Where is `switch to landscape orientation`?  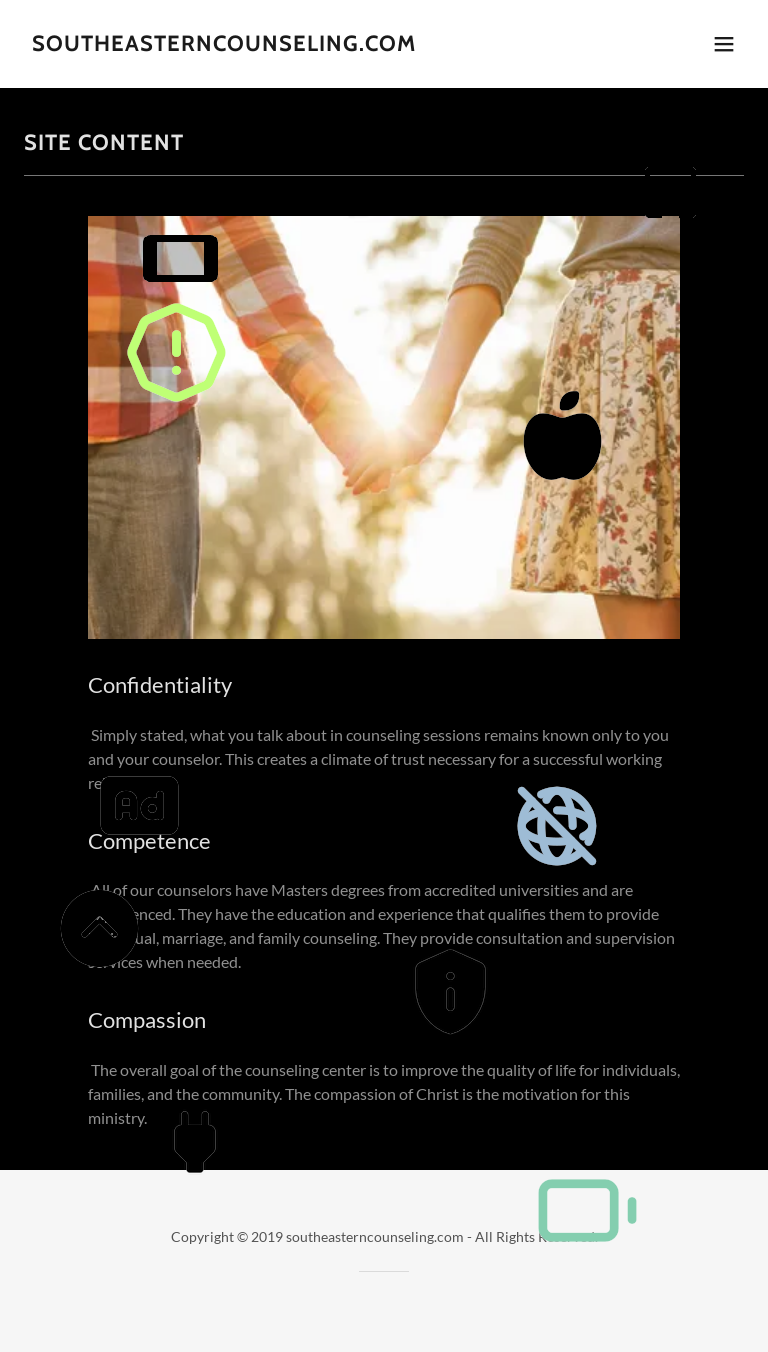 switch to landscape orientation is located at coordinates (180, 258).